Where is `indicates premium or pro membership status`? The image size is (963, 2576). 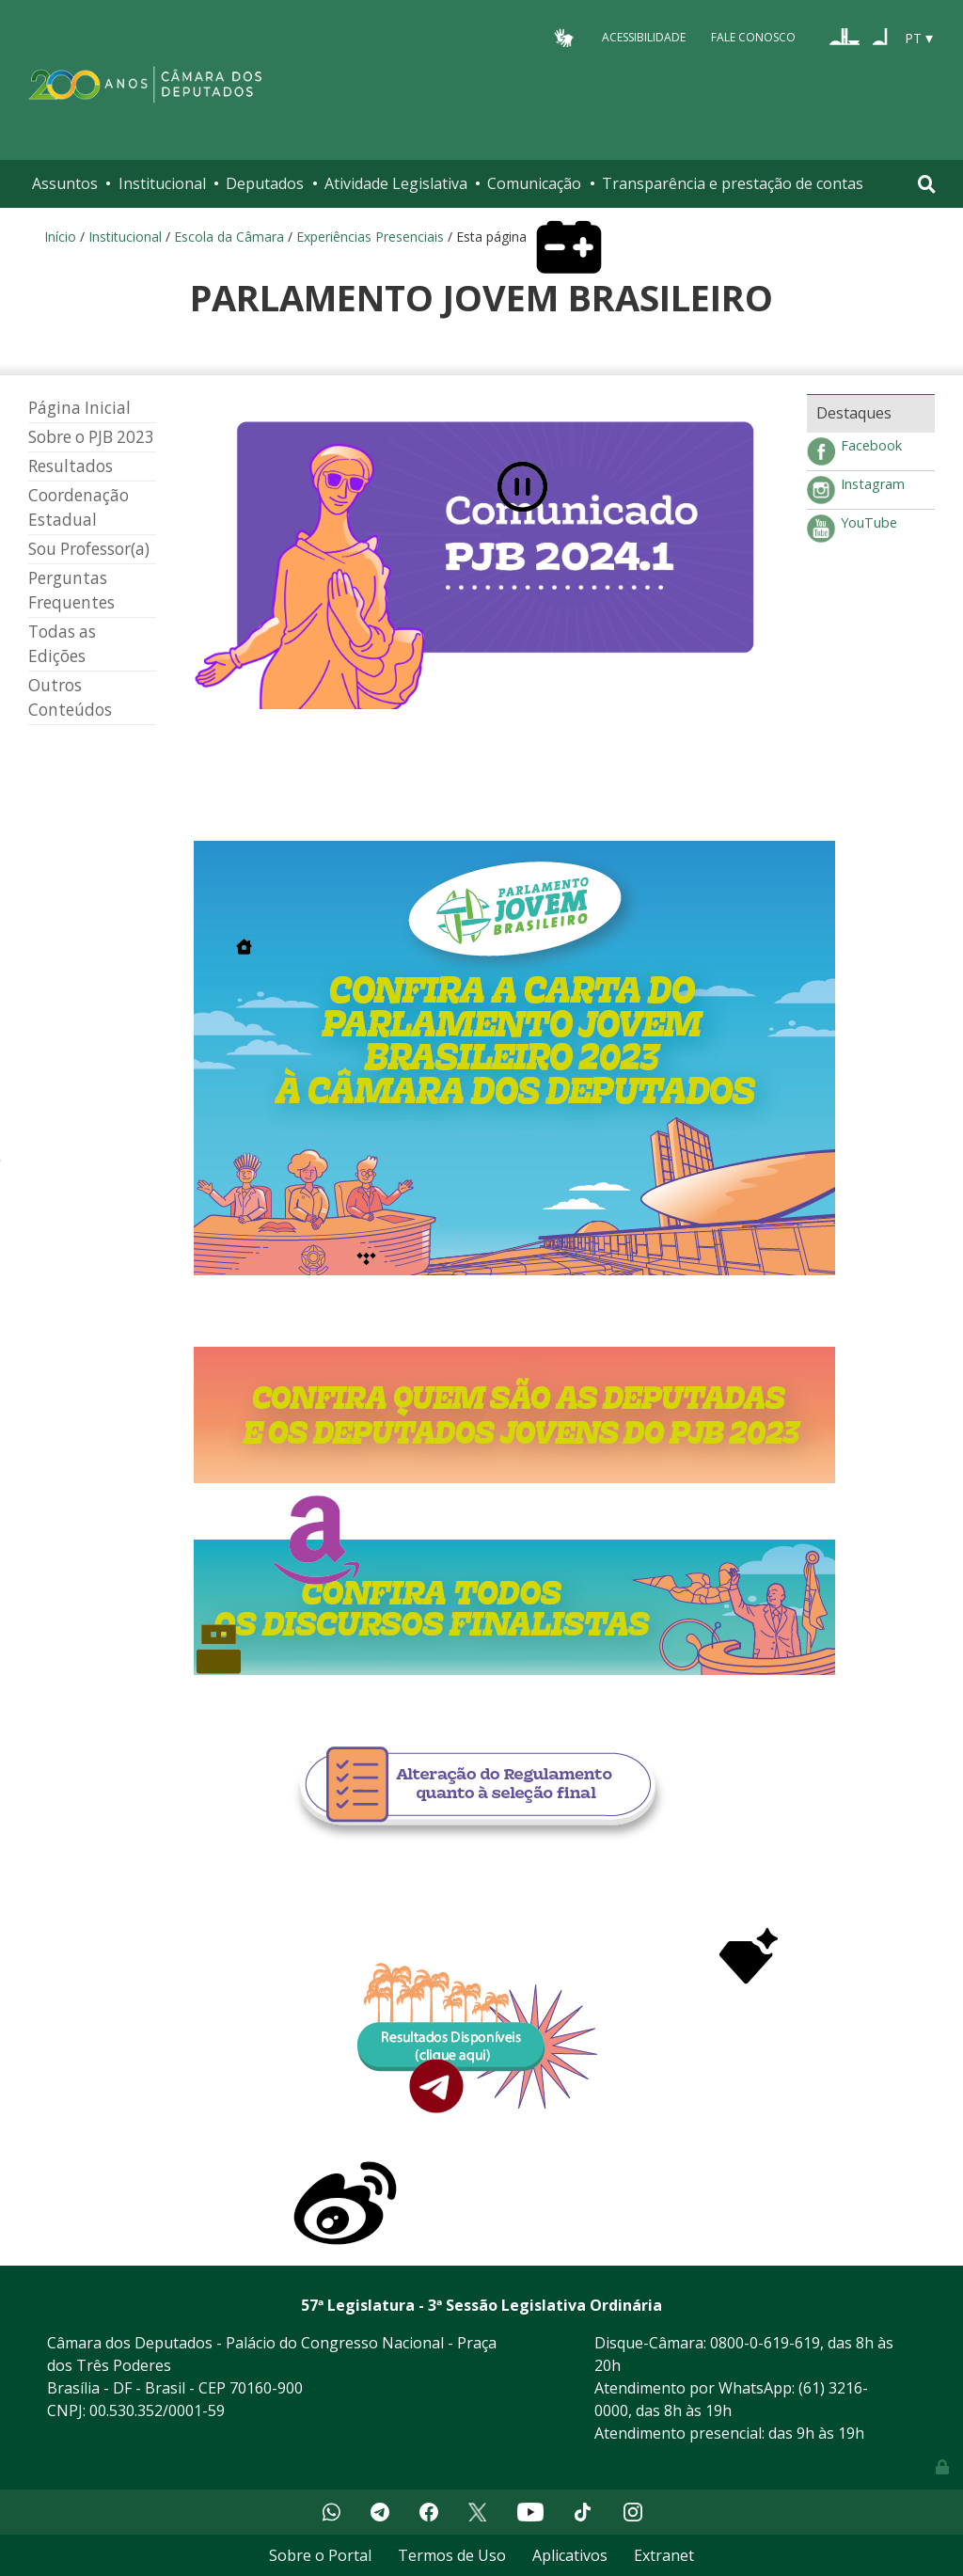 indicates premium or pro membership status is located at coordinates (749, 1957).